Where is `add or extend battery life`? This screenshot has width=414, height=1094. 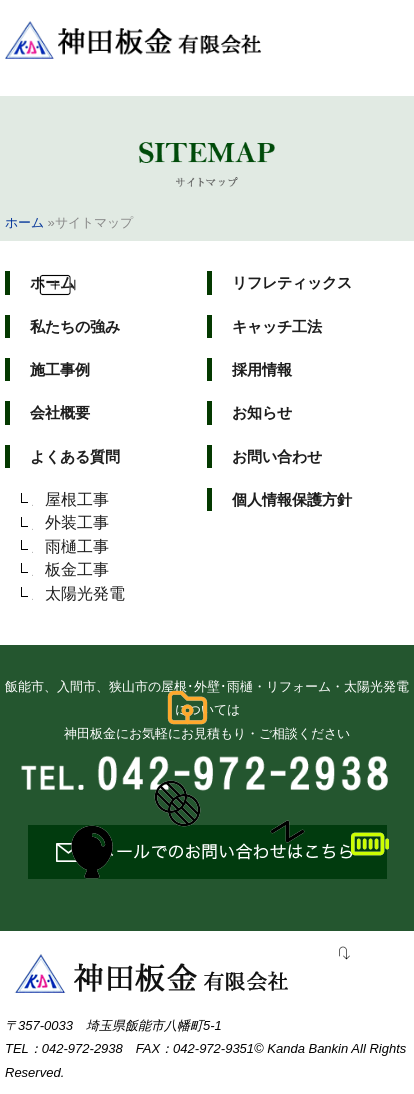
add or extend battery life is located at coordinates (57, 285).